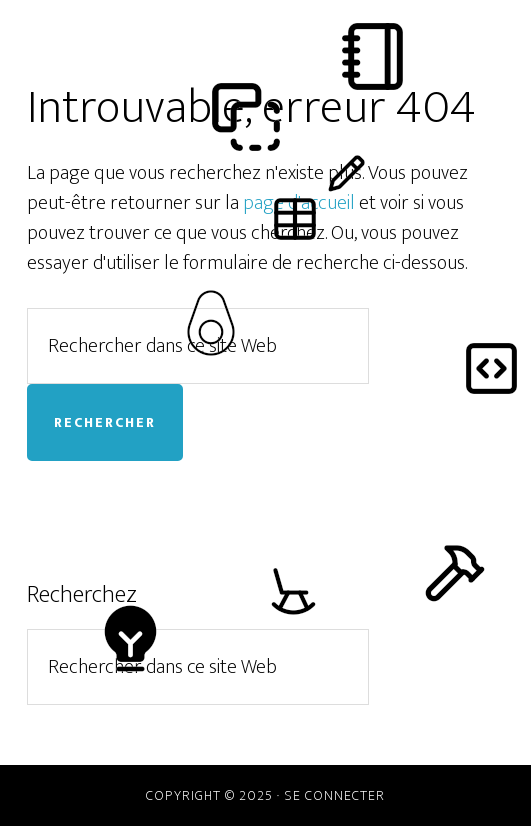 The image size is (531, 826). Describe the element at coordinates (491, 368) in the screenshot. I see `view or edit source code` at that location.